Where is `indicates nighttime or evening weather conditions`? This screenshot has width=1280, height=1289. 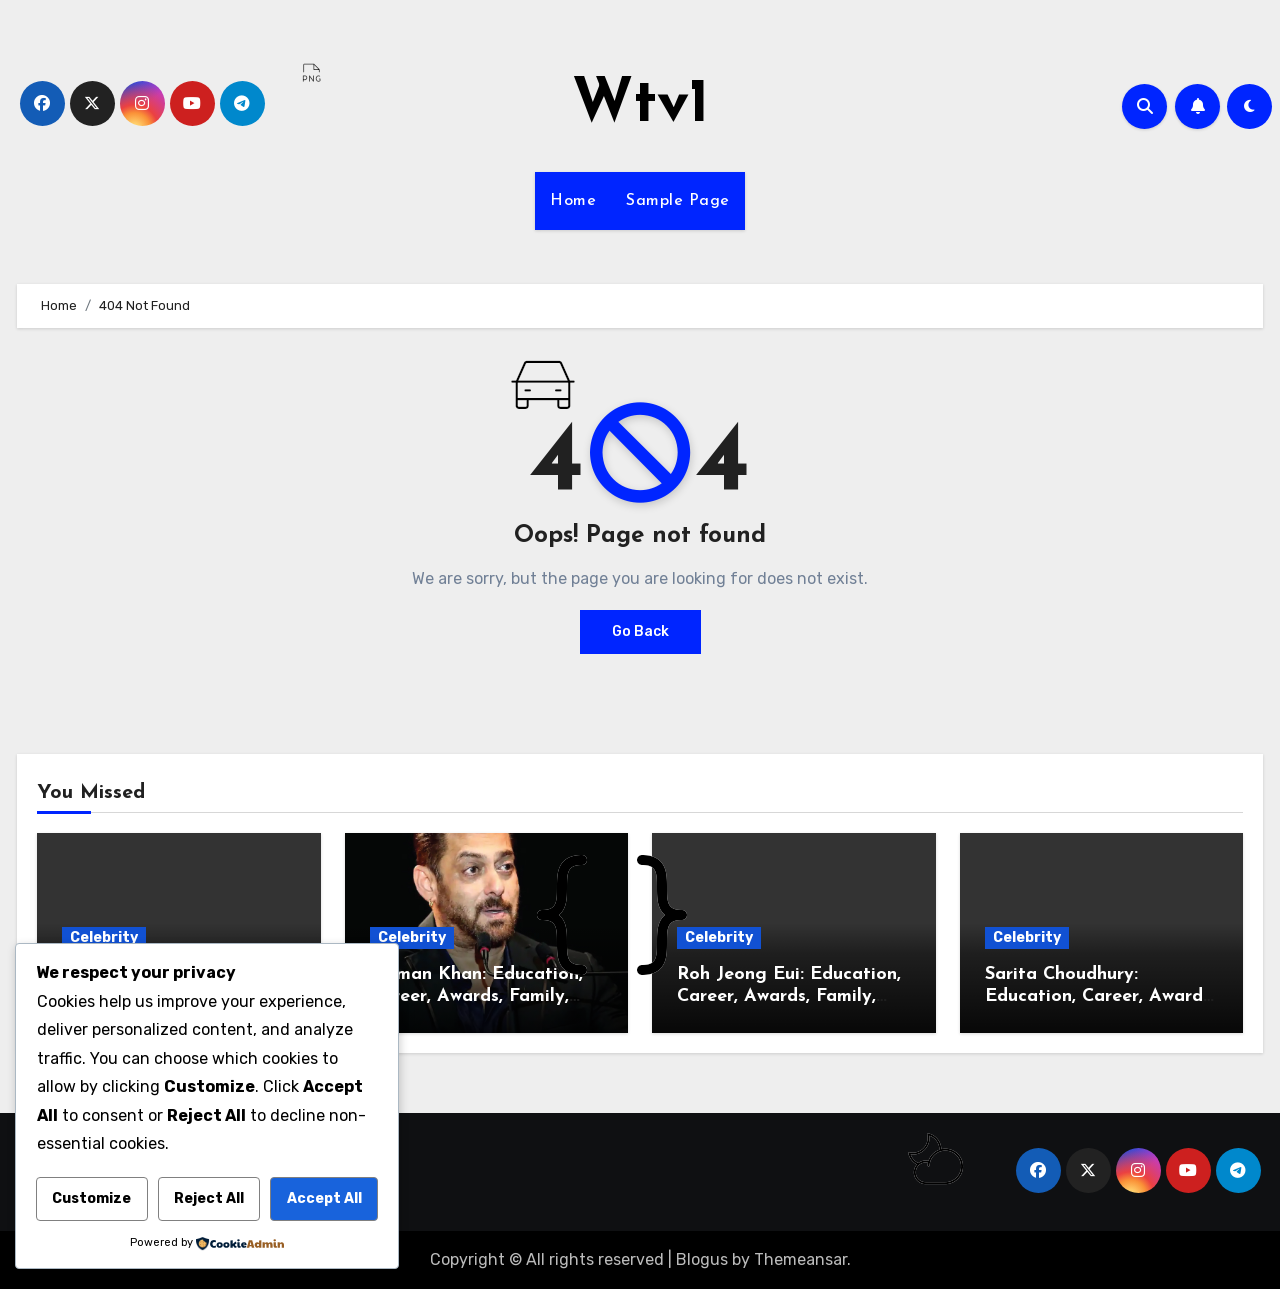 indicates nighttime or evening weather conditions is located at coordinates (934, 1161).